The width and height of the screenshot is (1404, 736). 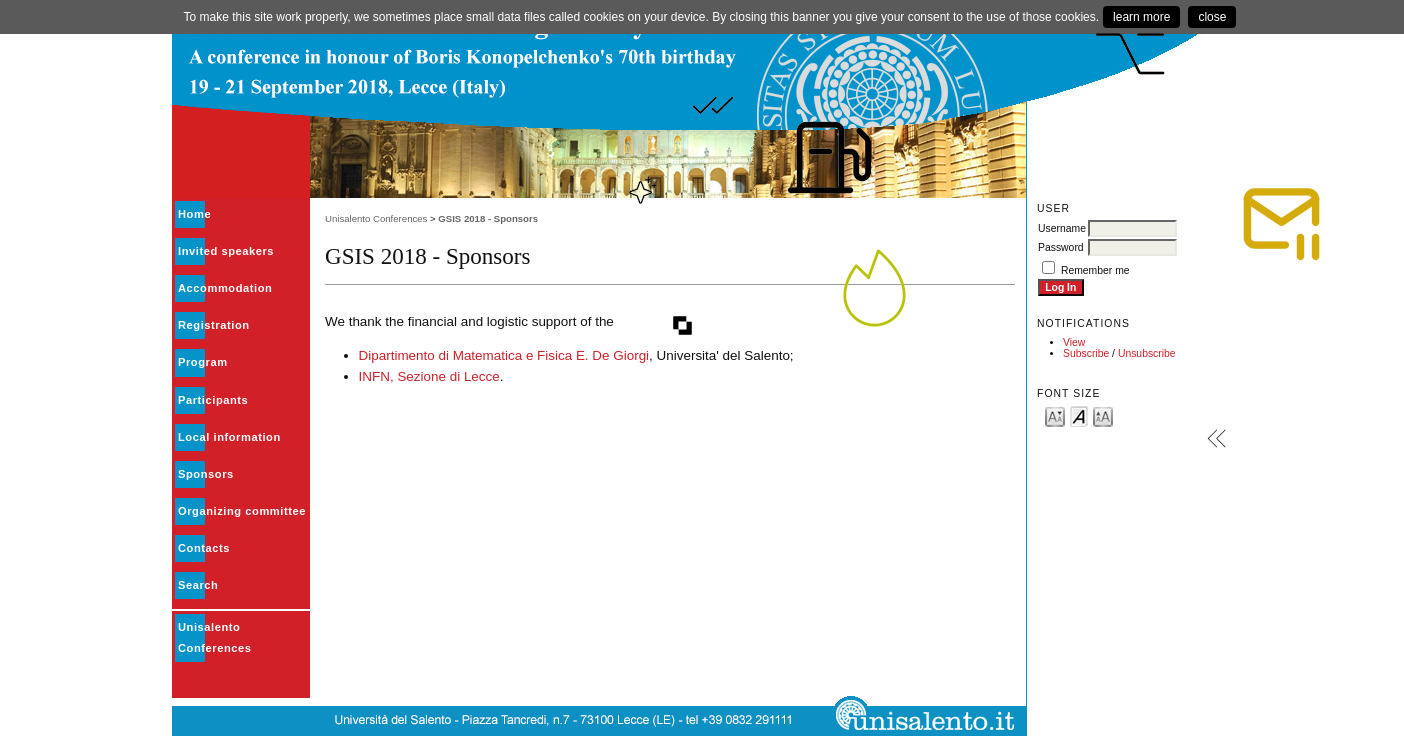 What do you see at coordinates (1217, 438) in the screenshot?
I see `go back to the beginning` at bounding box center [1217, 438].